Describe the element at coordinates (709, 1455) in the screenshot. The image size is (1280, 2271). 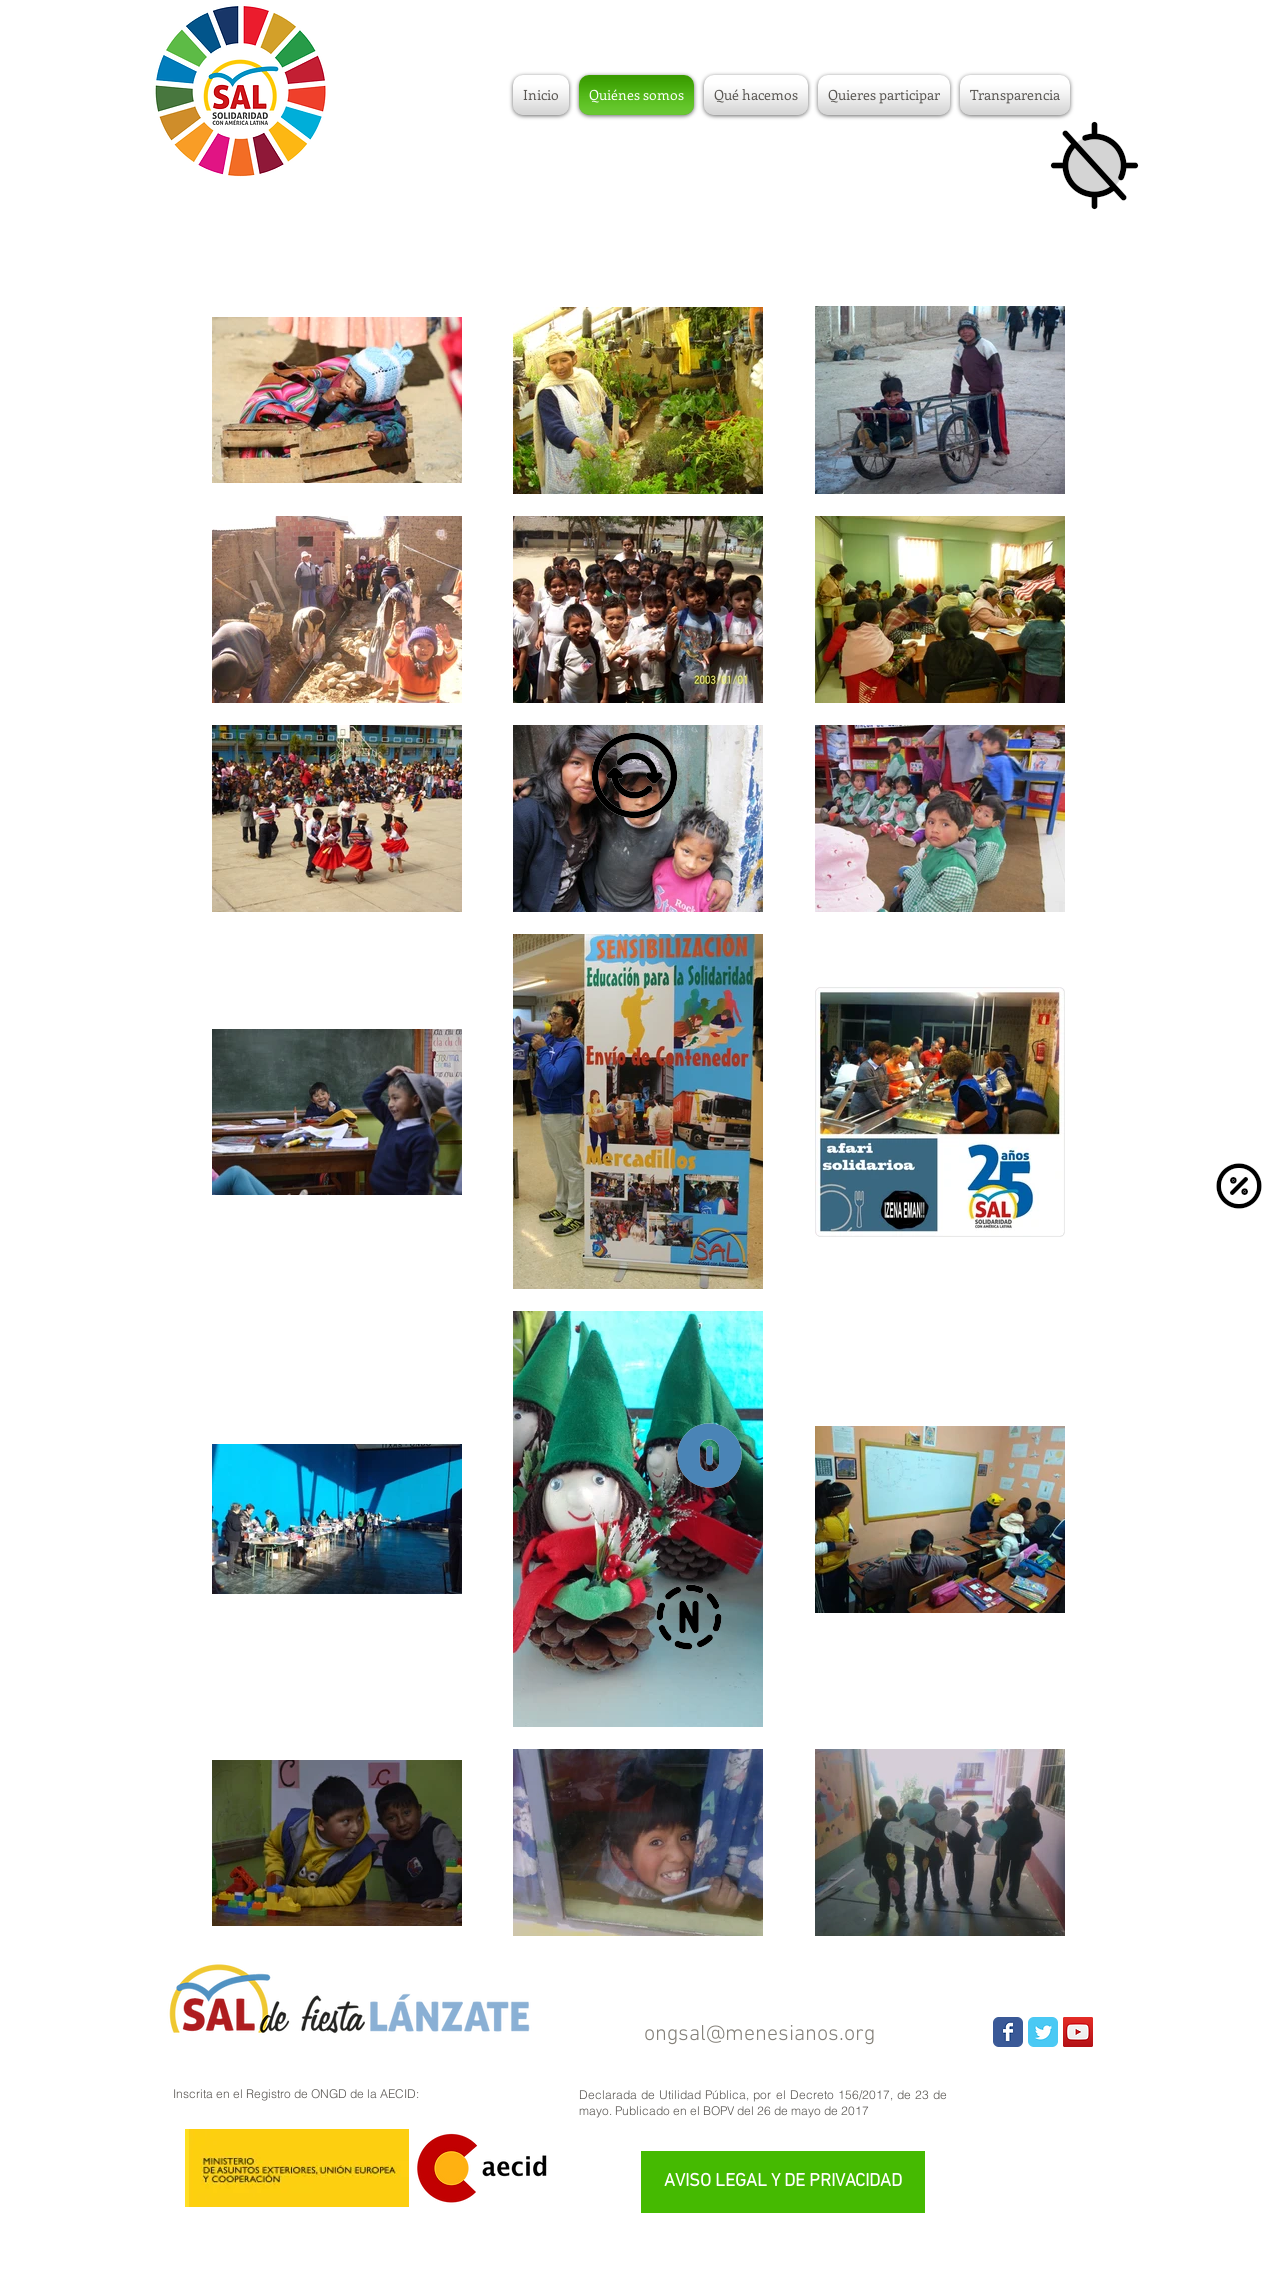
I see `indicates the letter "o" or zero in a selection interface` at that location.